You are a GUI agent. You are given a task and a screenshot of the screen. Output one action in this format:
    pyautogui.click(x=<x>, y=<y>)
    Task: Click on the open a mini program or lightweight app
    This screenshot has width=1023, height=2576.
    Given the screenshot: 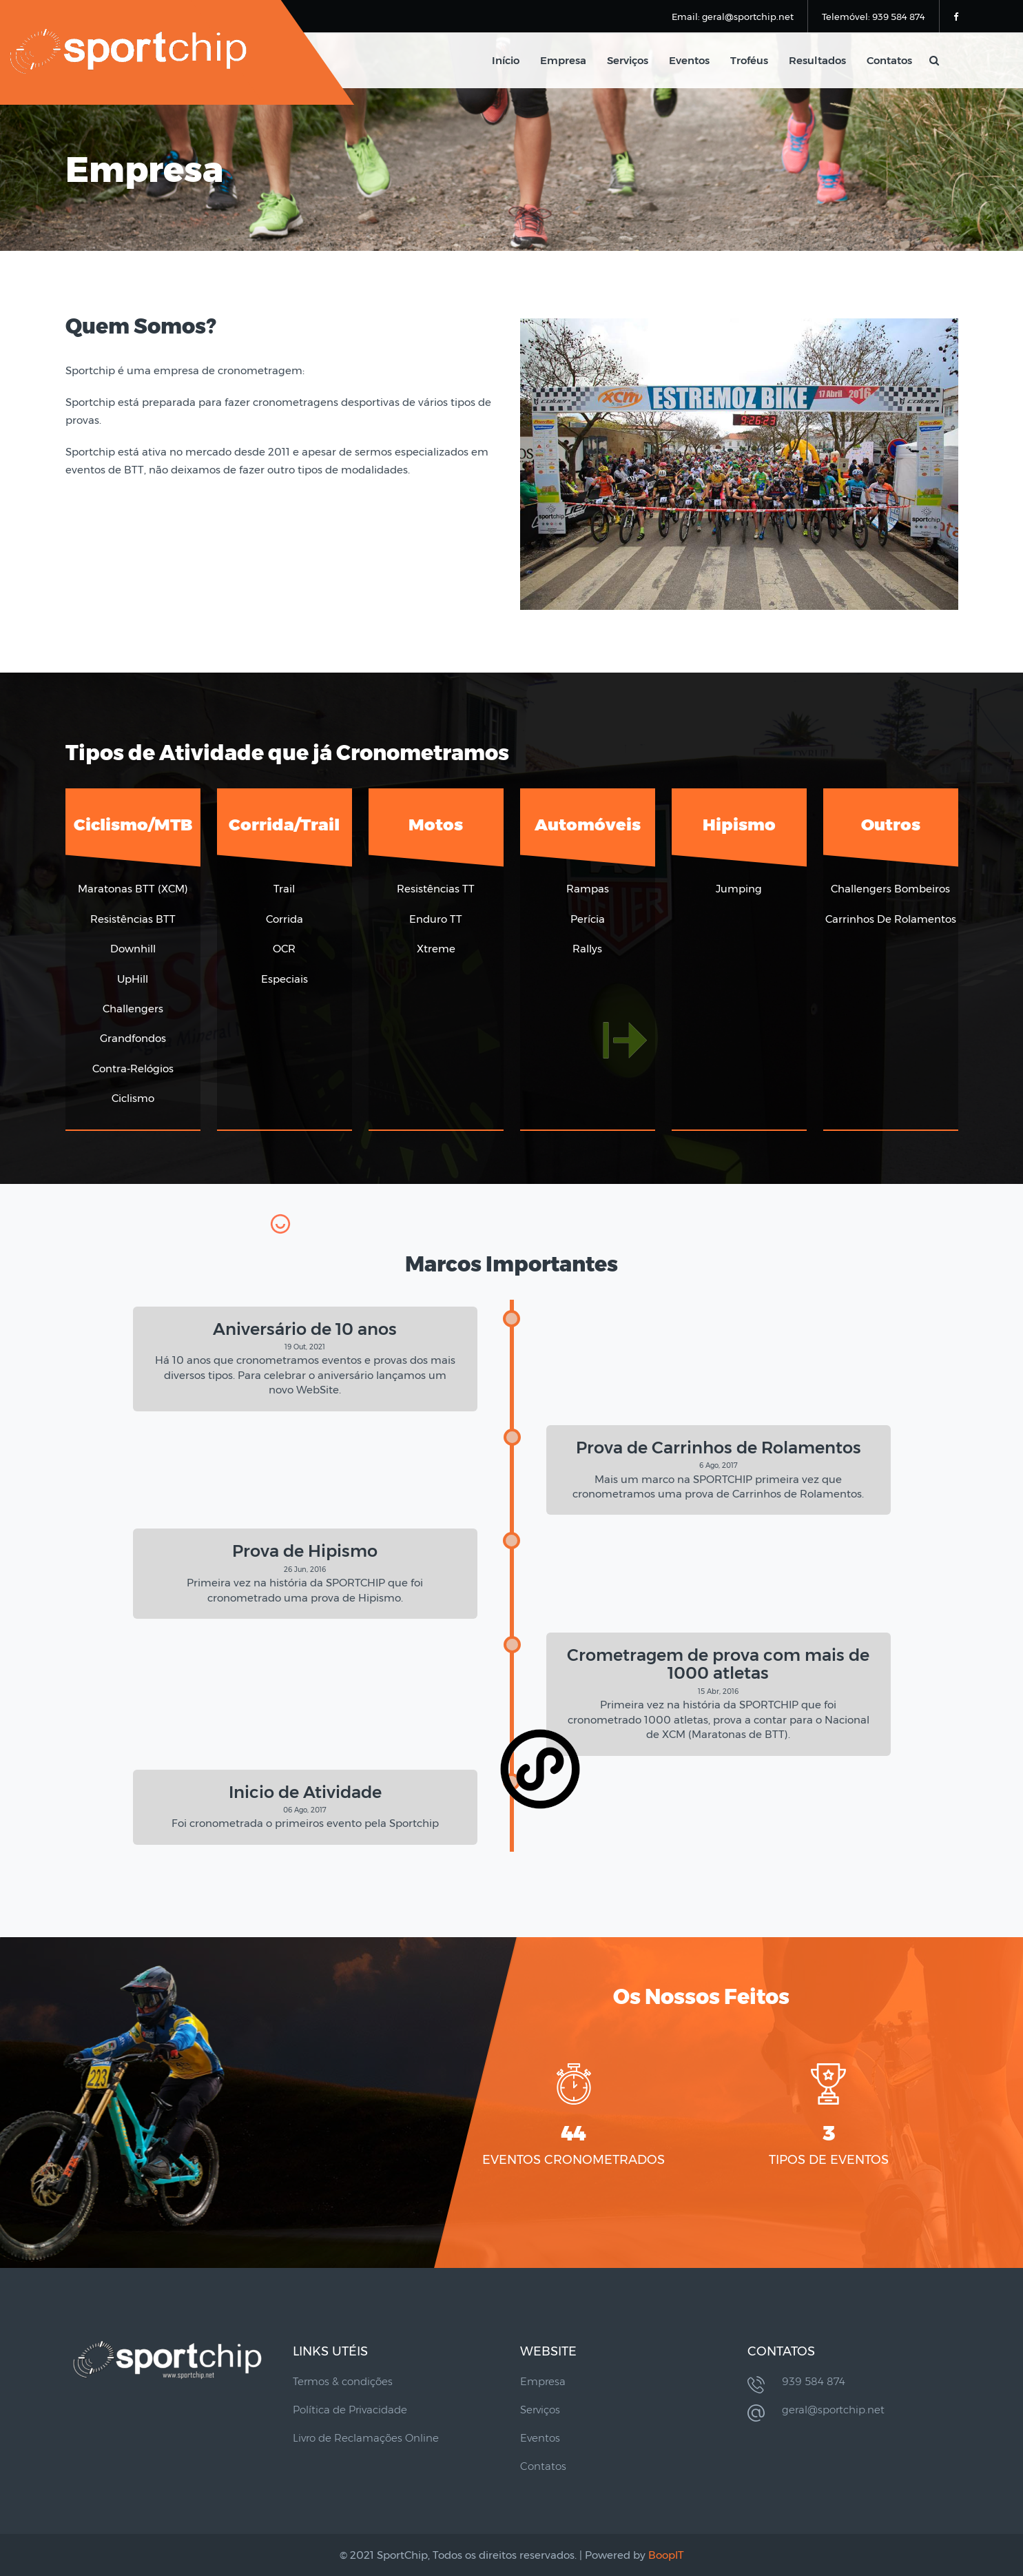 What is the action you would take?
    pyautogui.click(x=540, y=1769)
    